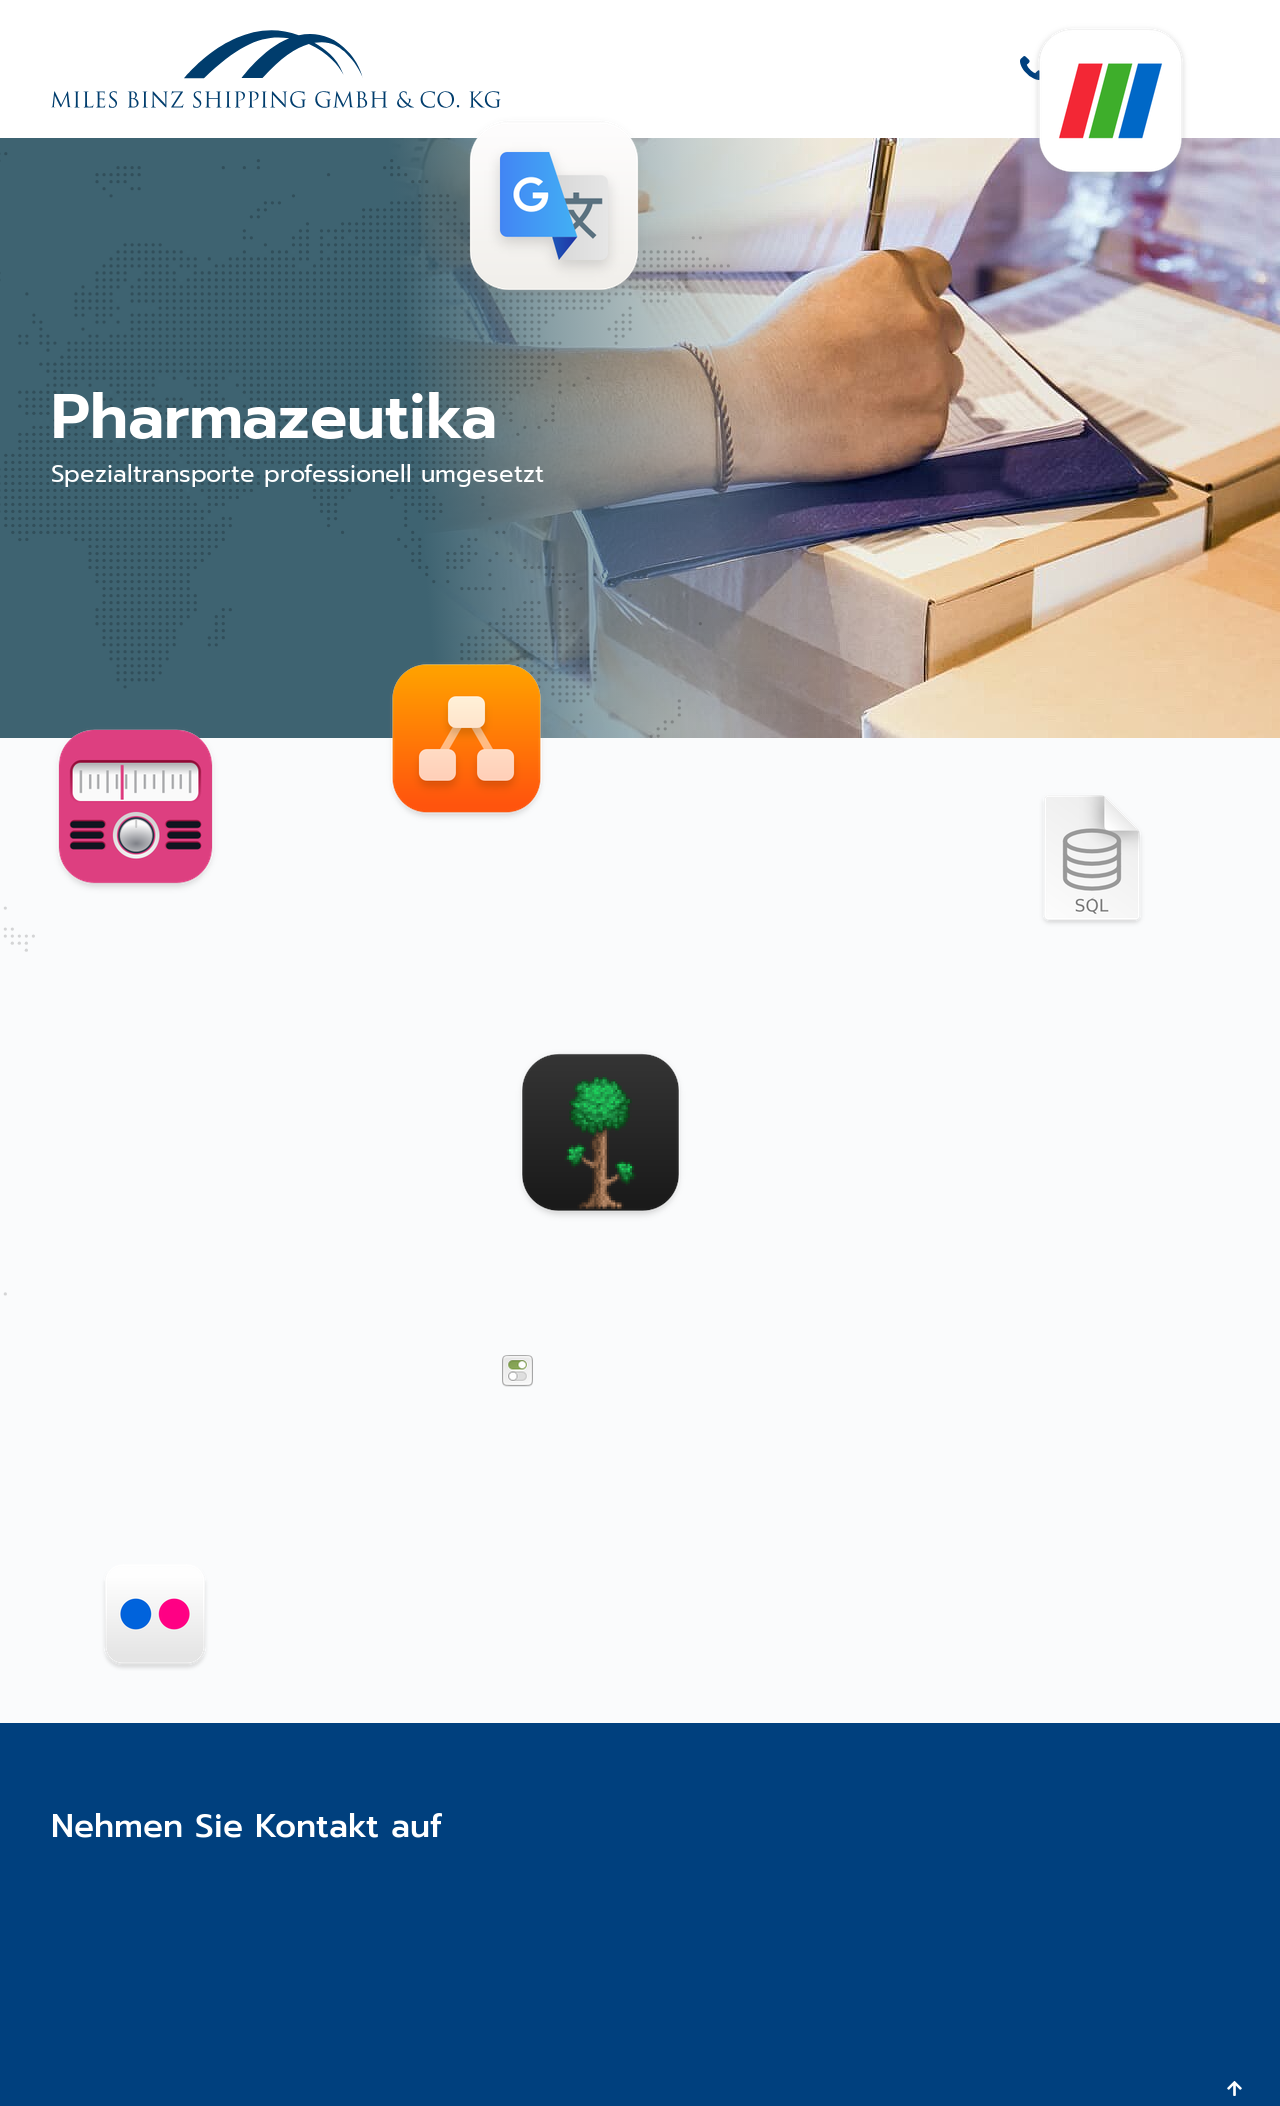  I want to click on open google translate app, so click(554, 206).